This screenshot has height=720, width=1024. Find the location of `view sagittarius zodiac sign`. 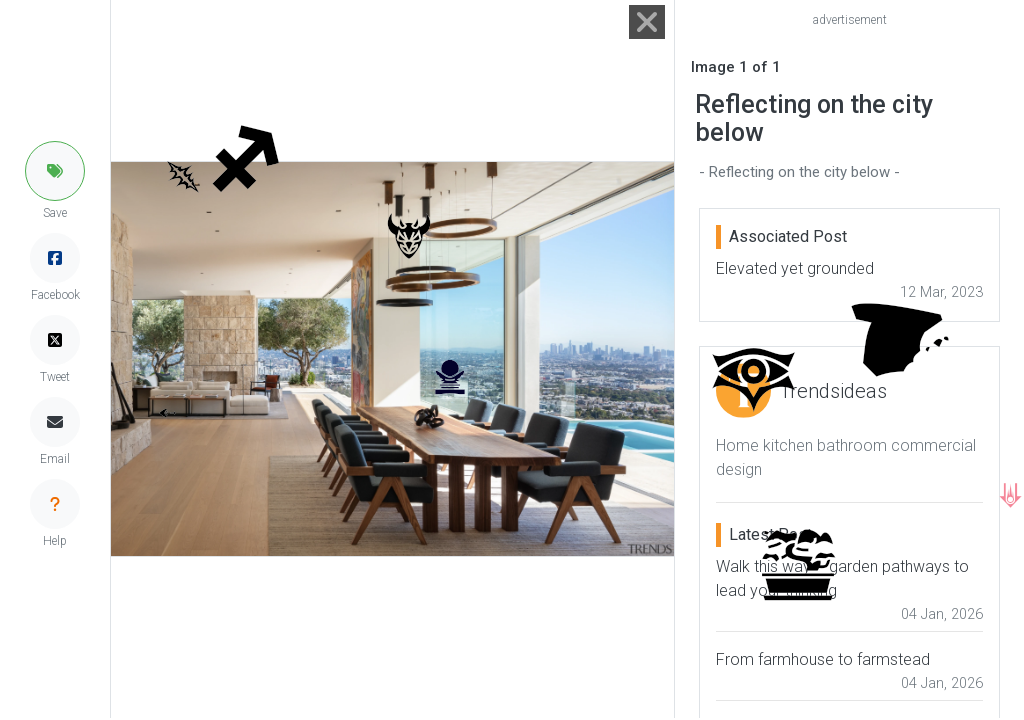

view sagittarius zodiac sign is located at coordinates (246, 159).